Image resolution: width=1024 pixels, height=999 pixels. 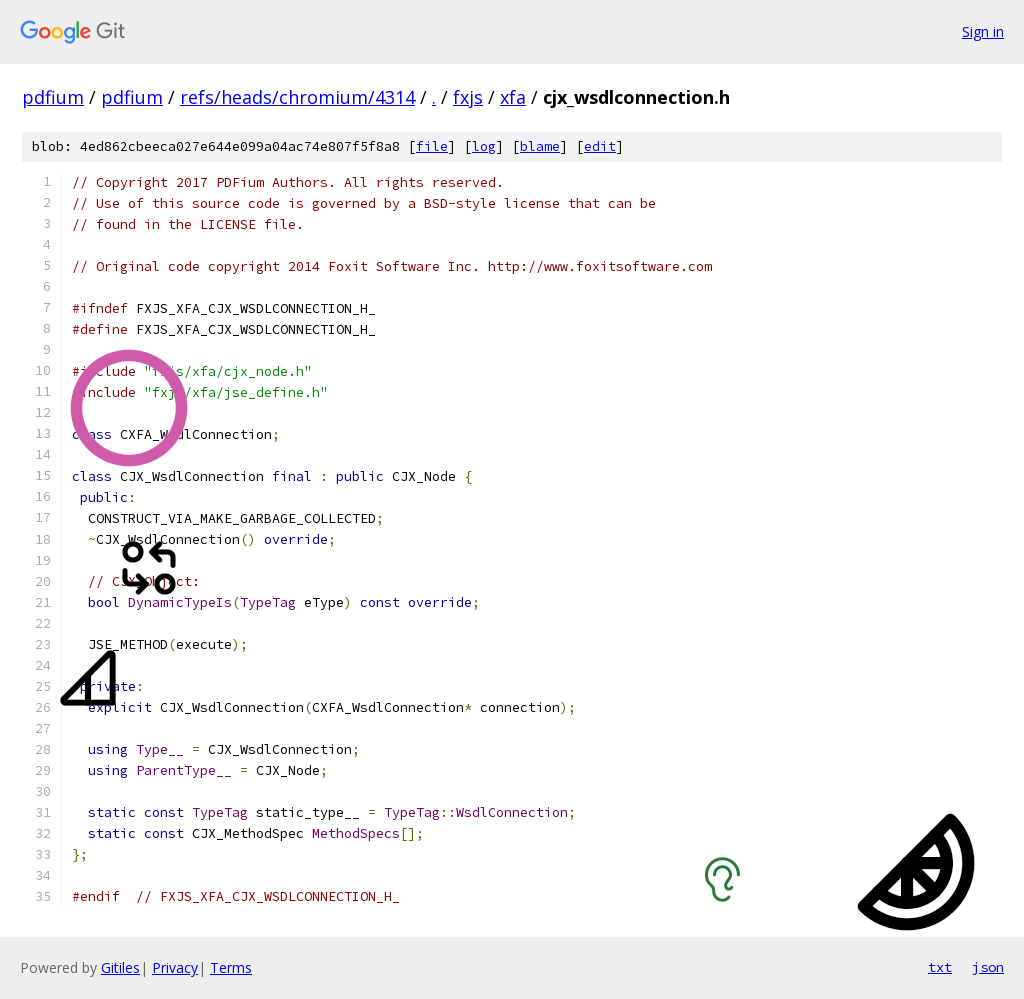 What do you see at coordinates (916, 872) in the screenshot?
I see `indicates fresh or citrus-related content` at bounding box center [916, 872].